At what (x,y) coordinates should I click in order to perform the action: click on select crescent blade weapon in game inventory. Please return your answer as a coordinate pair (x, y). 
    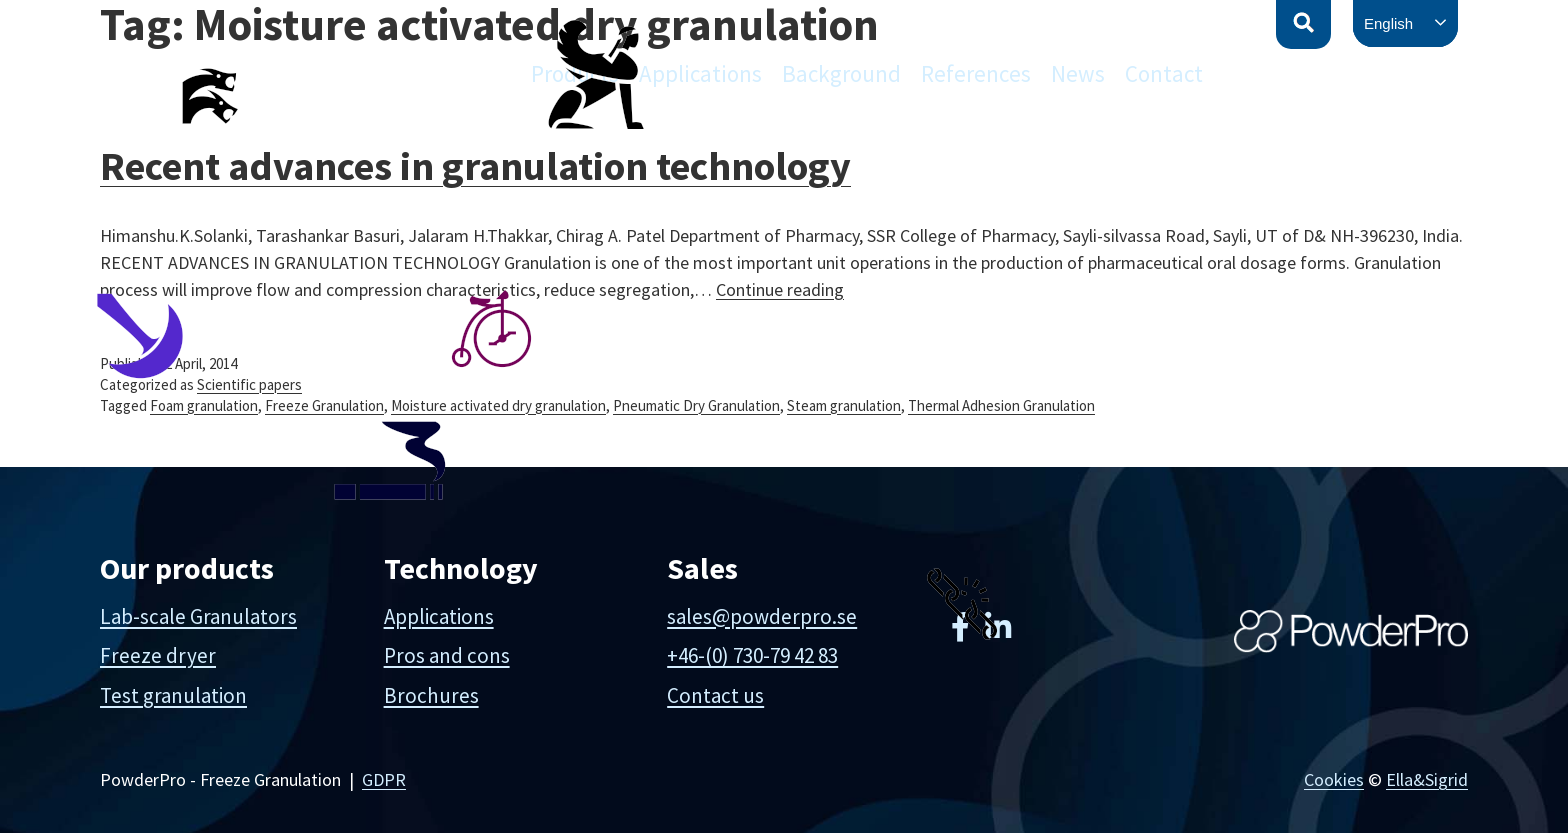
    Looking at the image, I should click on (140, 336).